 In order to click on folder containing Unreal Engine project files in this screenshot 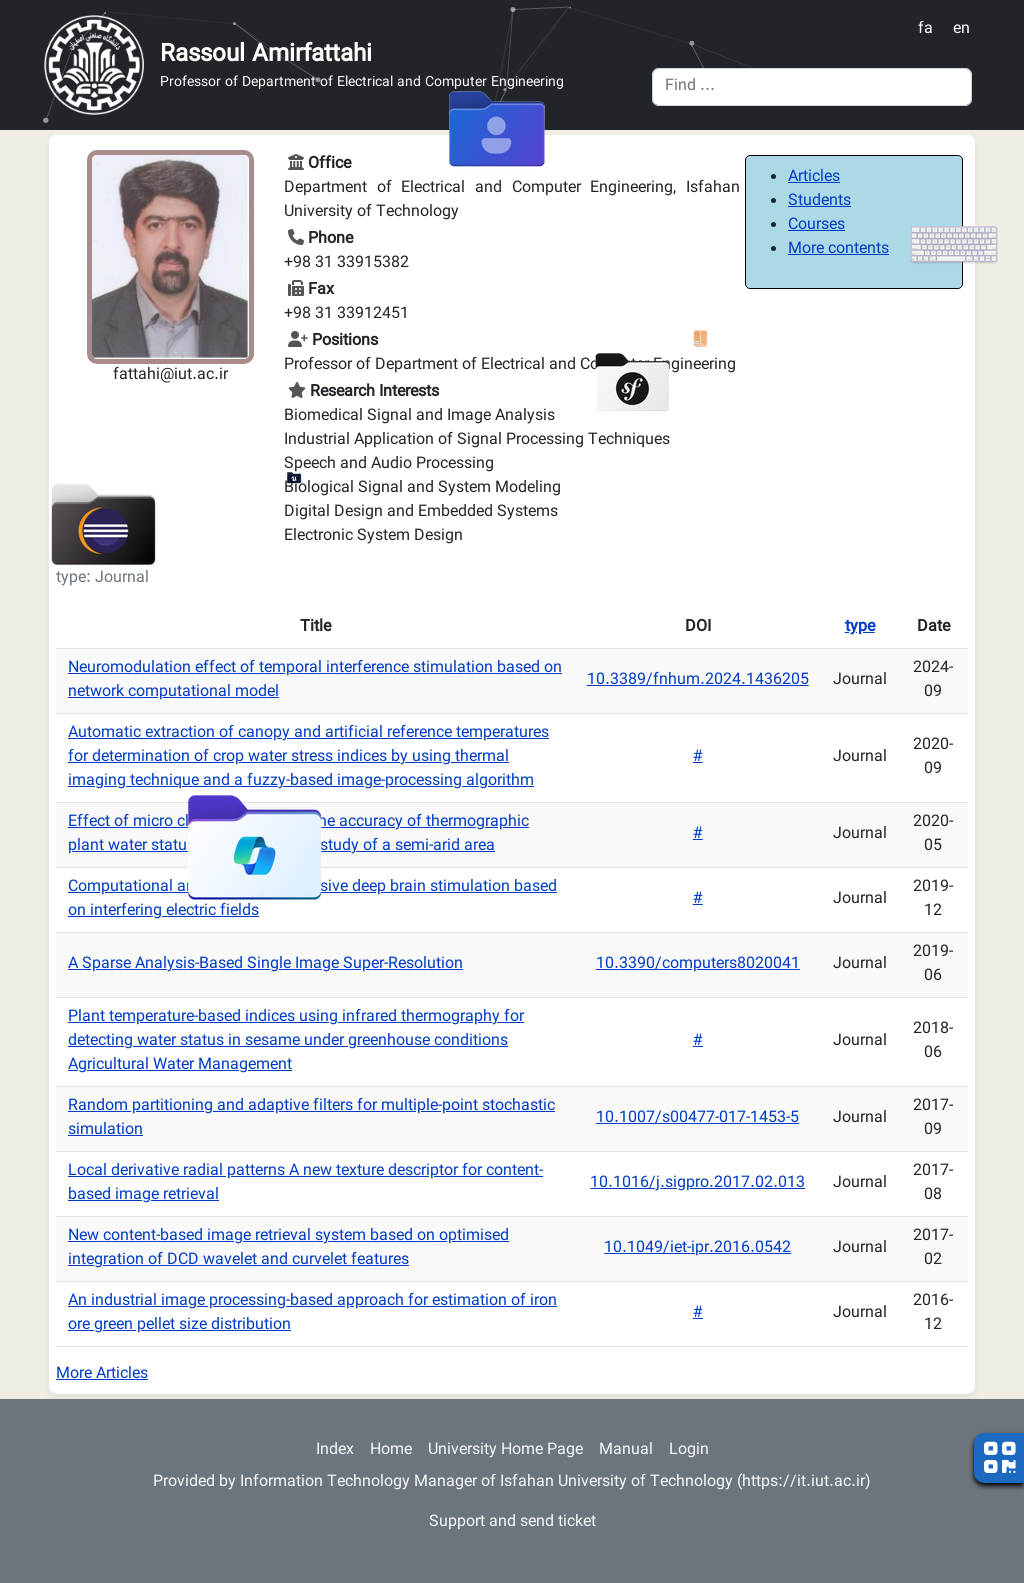, I will do `click(294, 478)`.